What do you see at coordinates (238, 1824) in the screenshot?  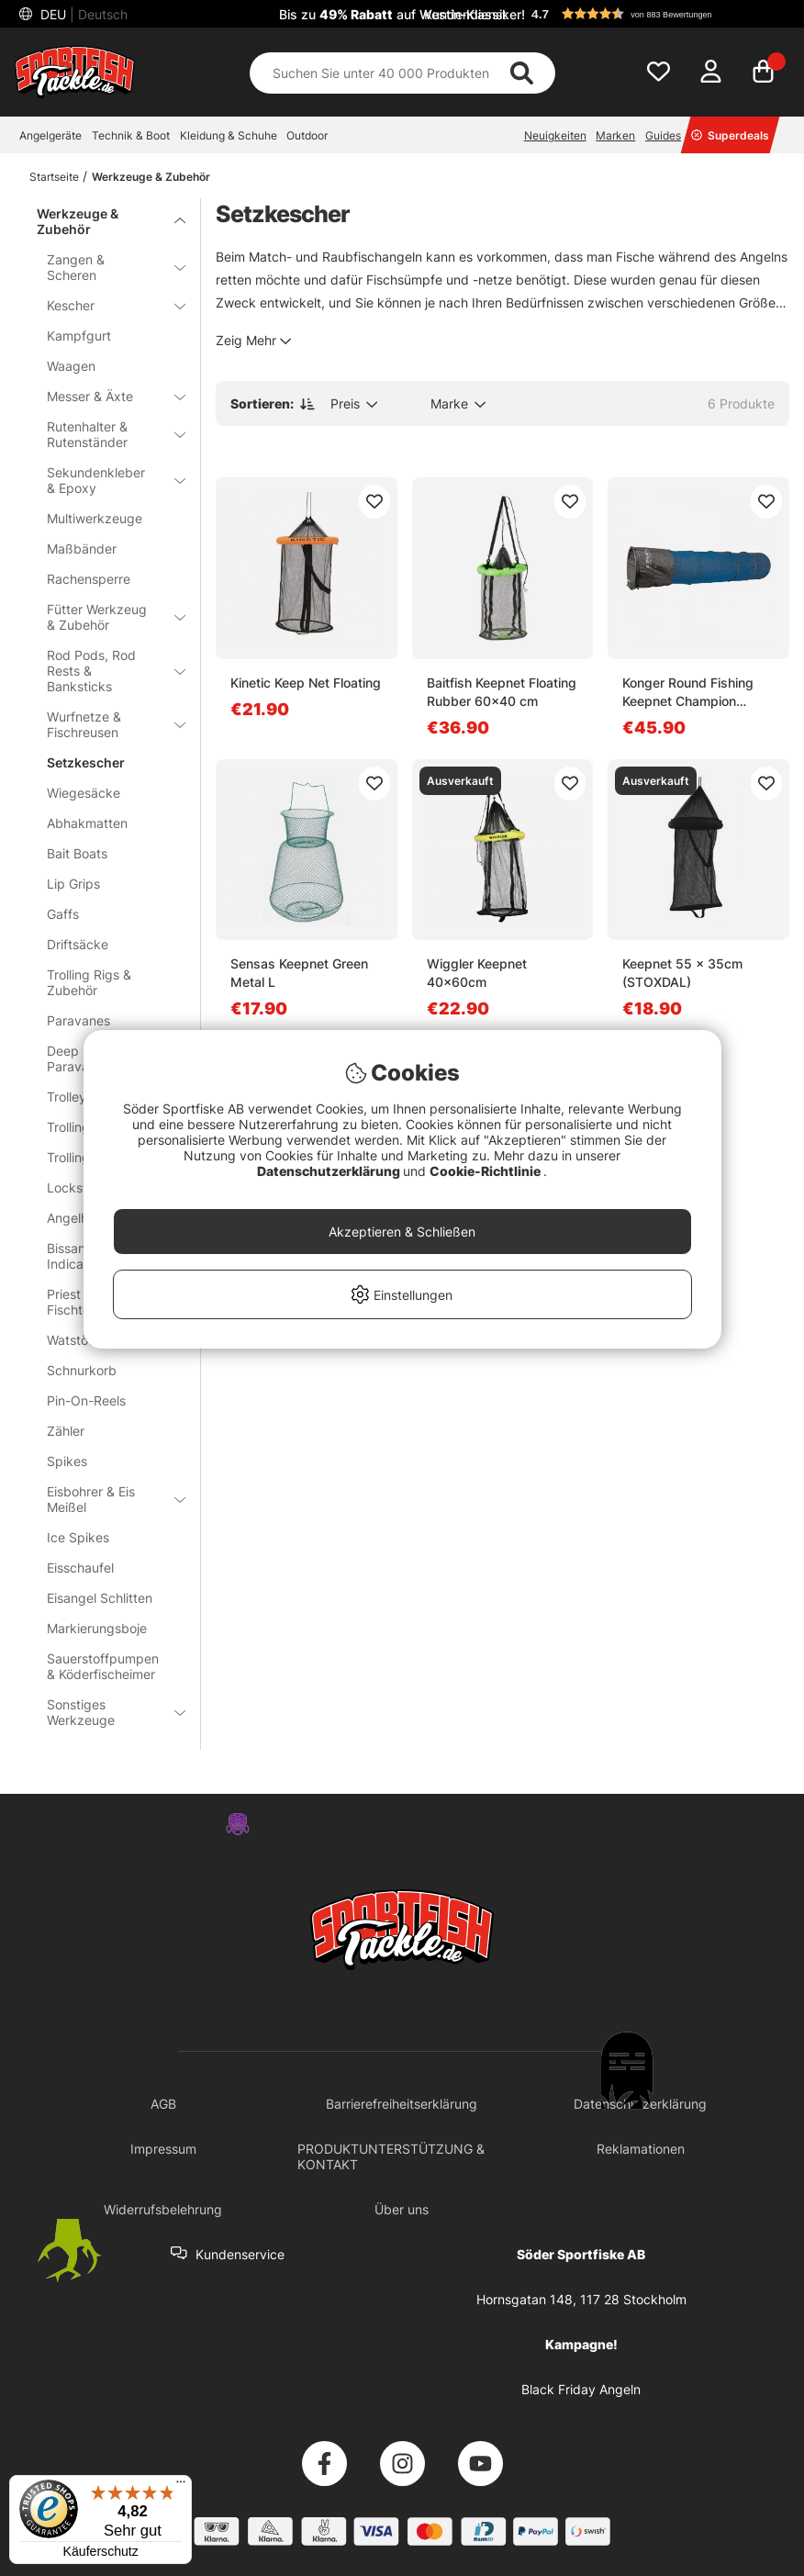 I see `access tribal or cultural game content` at bounding box center [238, 1824].